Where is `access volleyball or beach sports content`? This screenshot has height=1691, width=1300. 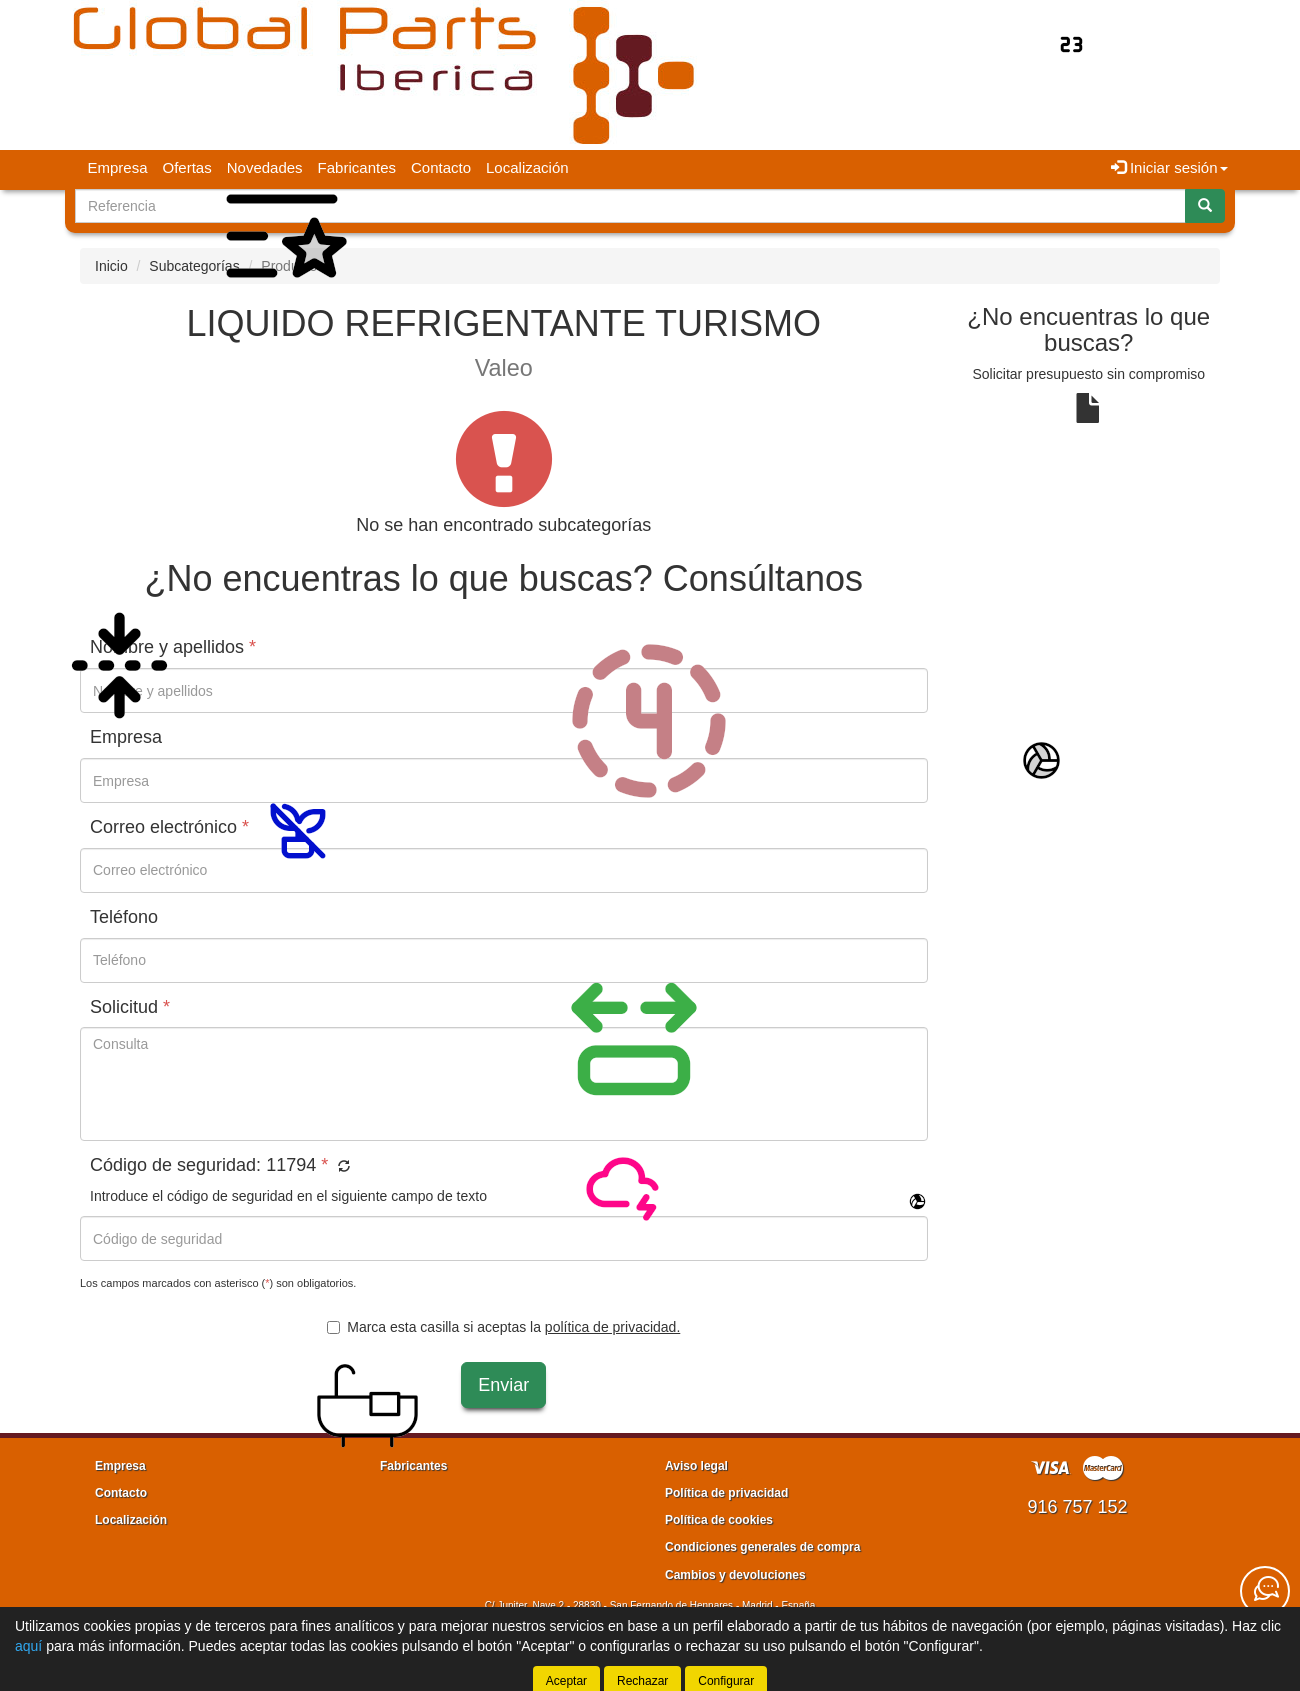 access volleyball or beach sports content is located at coordinates (1041, 760).